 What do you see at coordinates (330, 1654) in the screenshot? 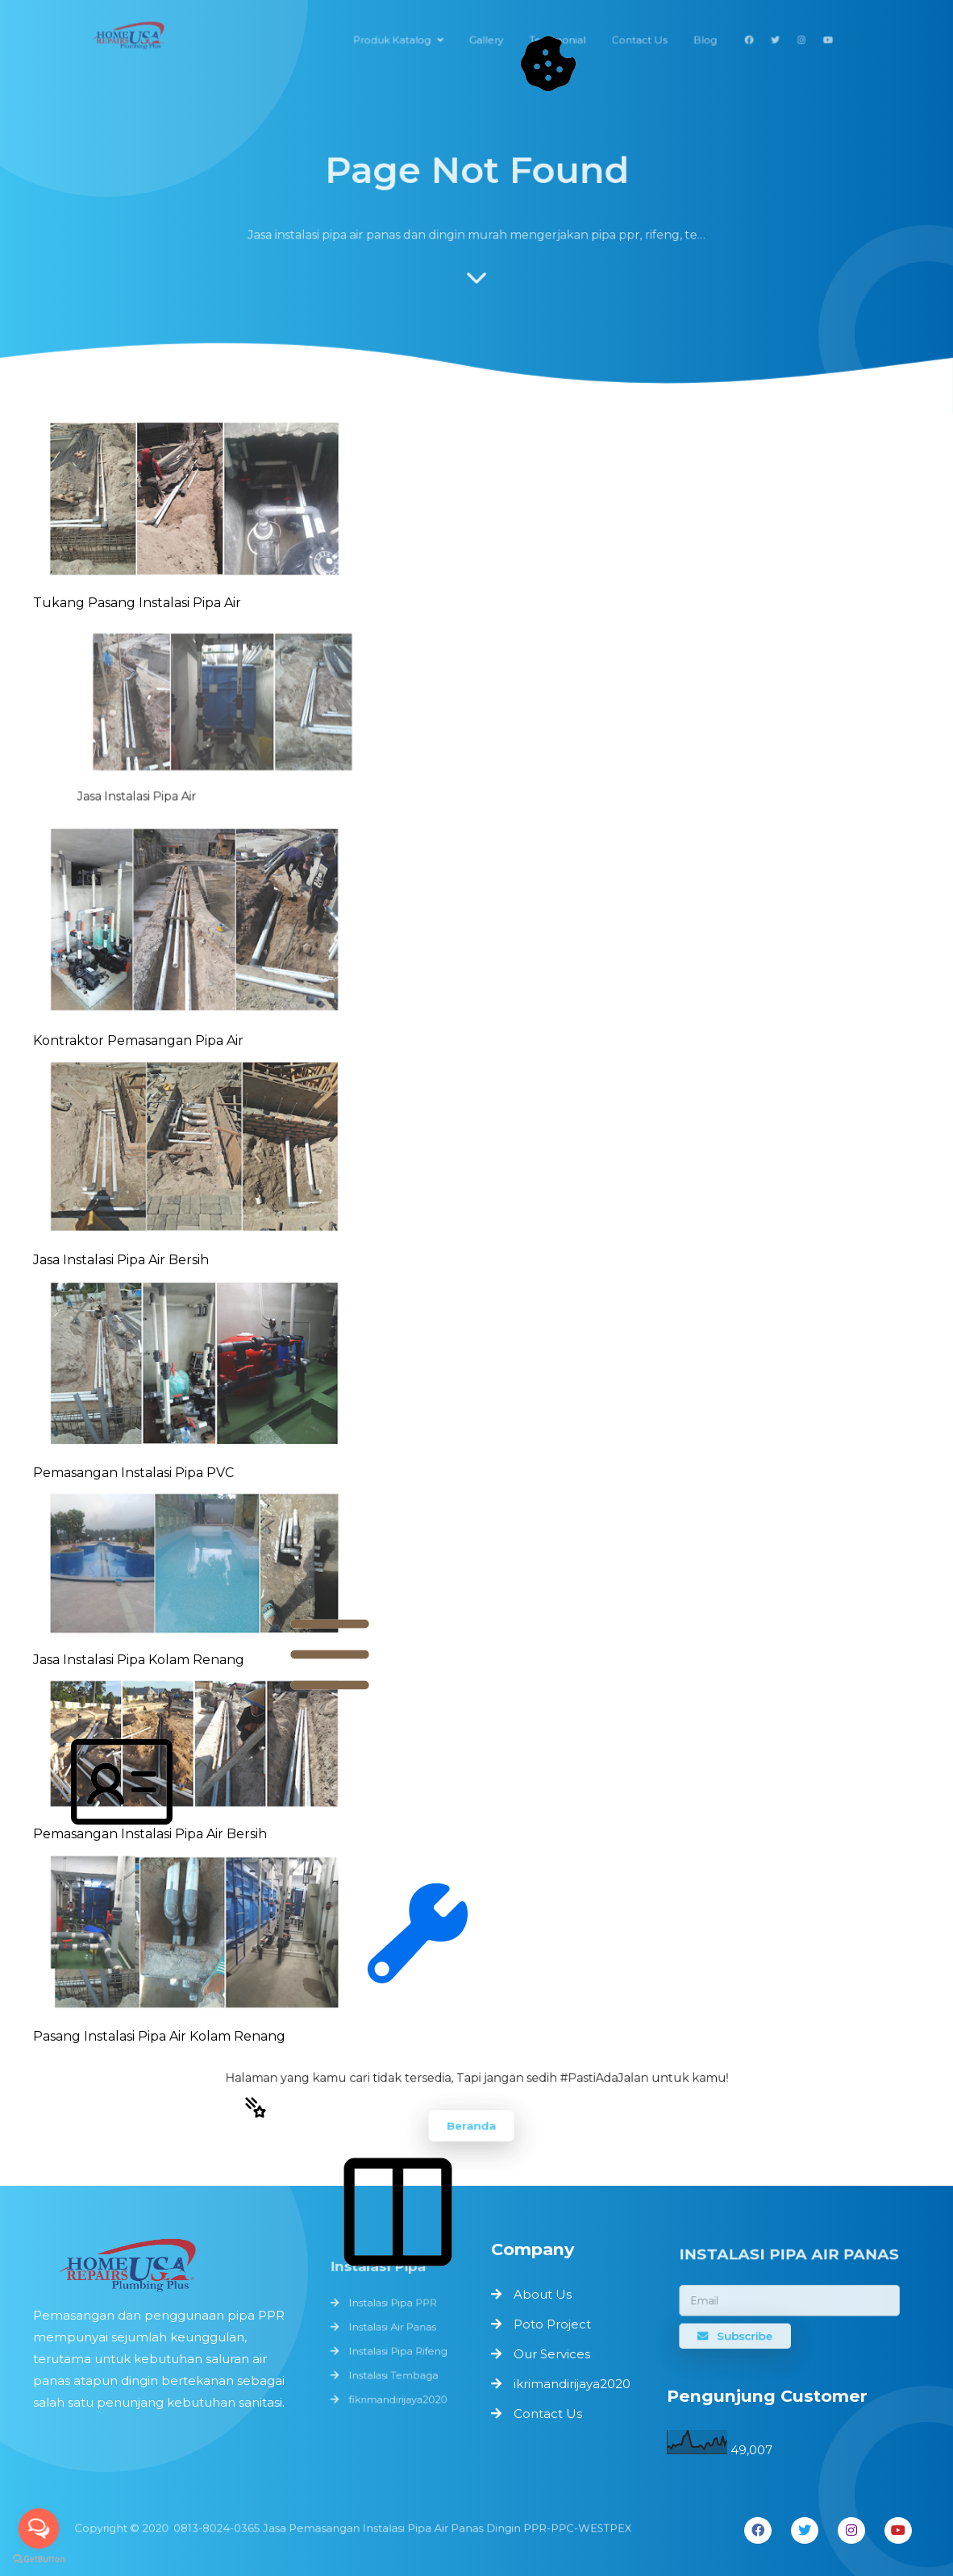
I see `open navigation menu` at bounding box center [330, 1654].